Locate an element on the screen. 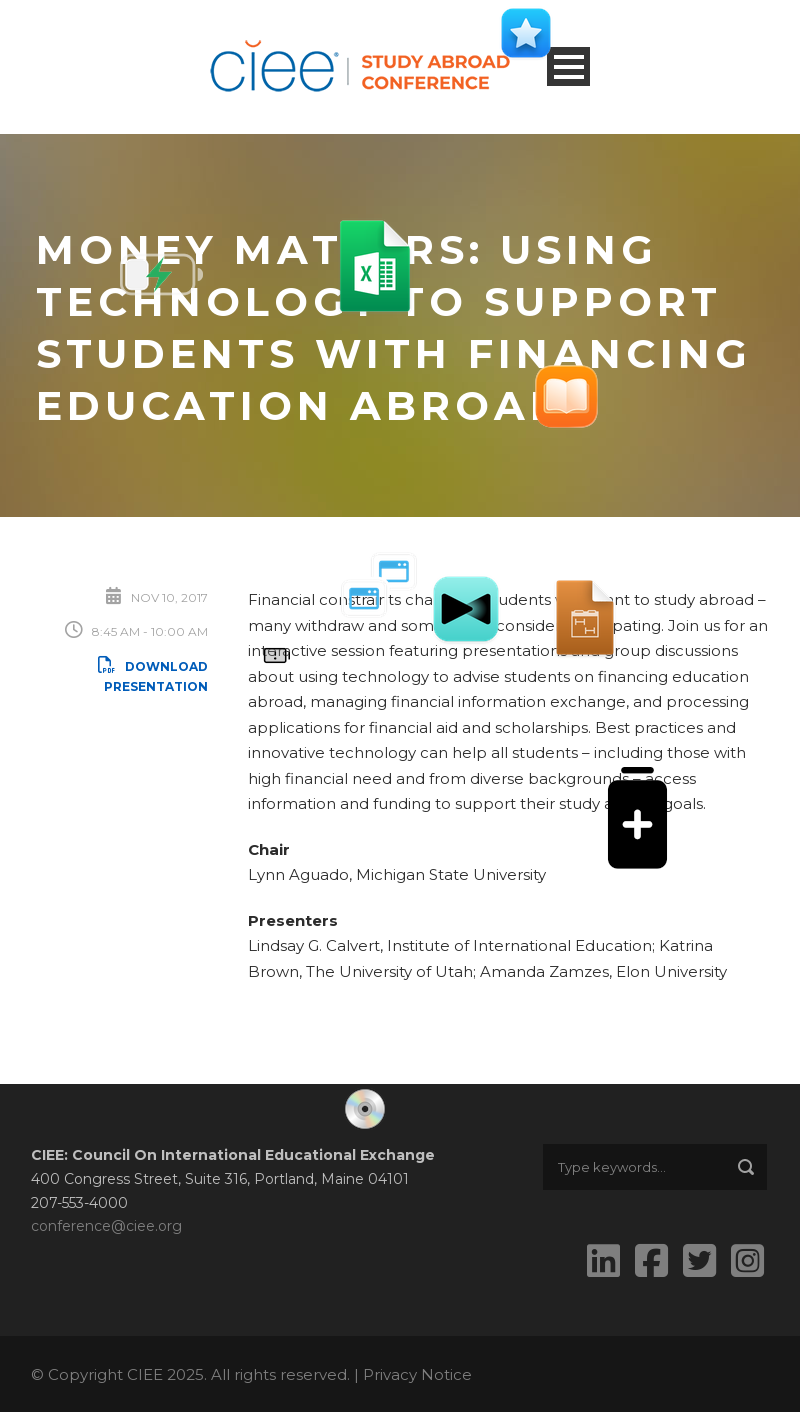  indicates low battery warning is located at coordinates (276, 655).